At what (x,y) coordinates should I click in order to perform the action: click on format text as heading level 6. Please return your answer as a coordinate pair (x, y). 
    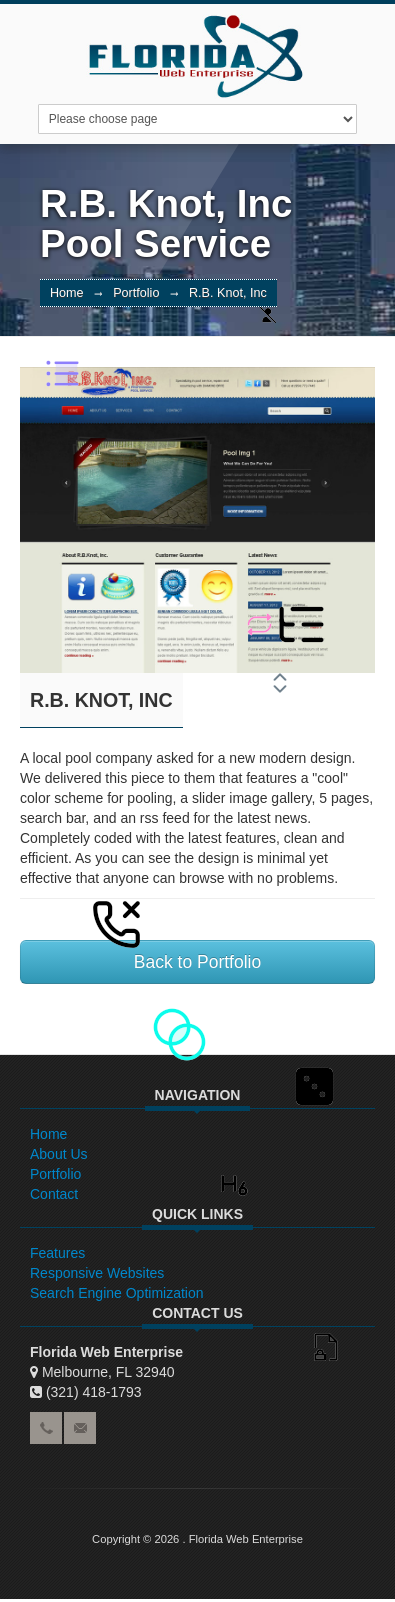
    Looking at the image, I should click on (233, 1185).